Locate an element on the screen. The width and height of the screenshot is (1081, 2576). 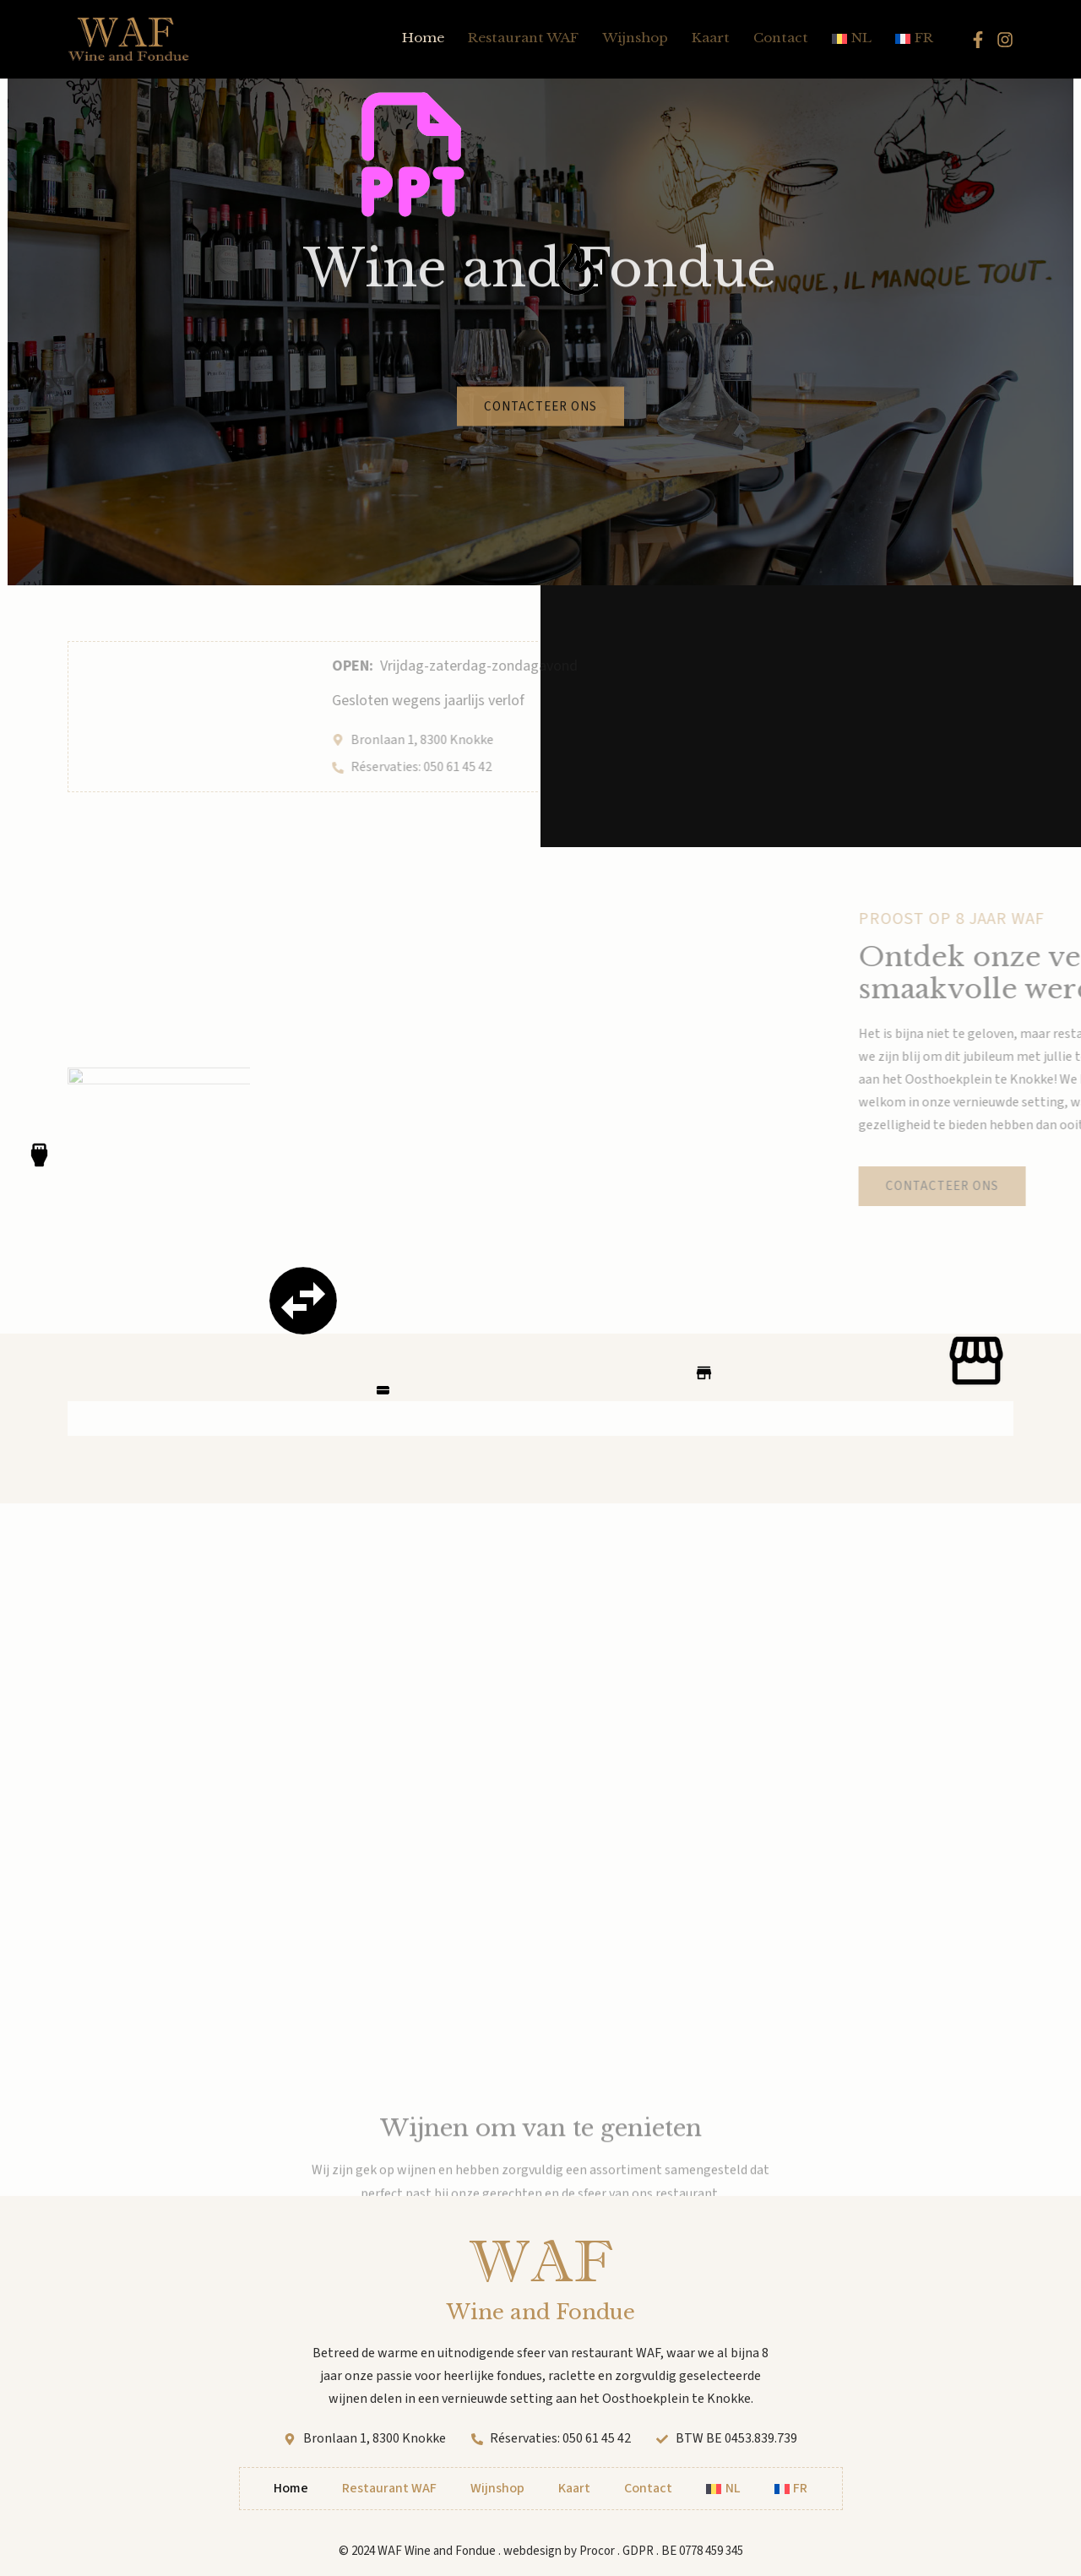
find nearby stores or shops is located at coordinates (703, 1372).